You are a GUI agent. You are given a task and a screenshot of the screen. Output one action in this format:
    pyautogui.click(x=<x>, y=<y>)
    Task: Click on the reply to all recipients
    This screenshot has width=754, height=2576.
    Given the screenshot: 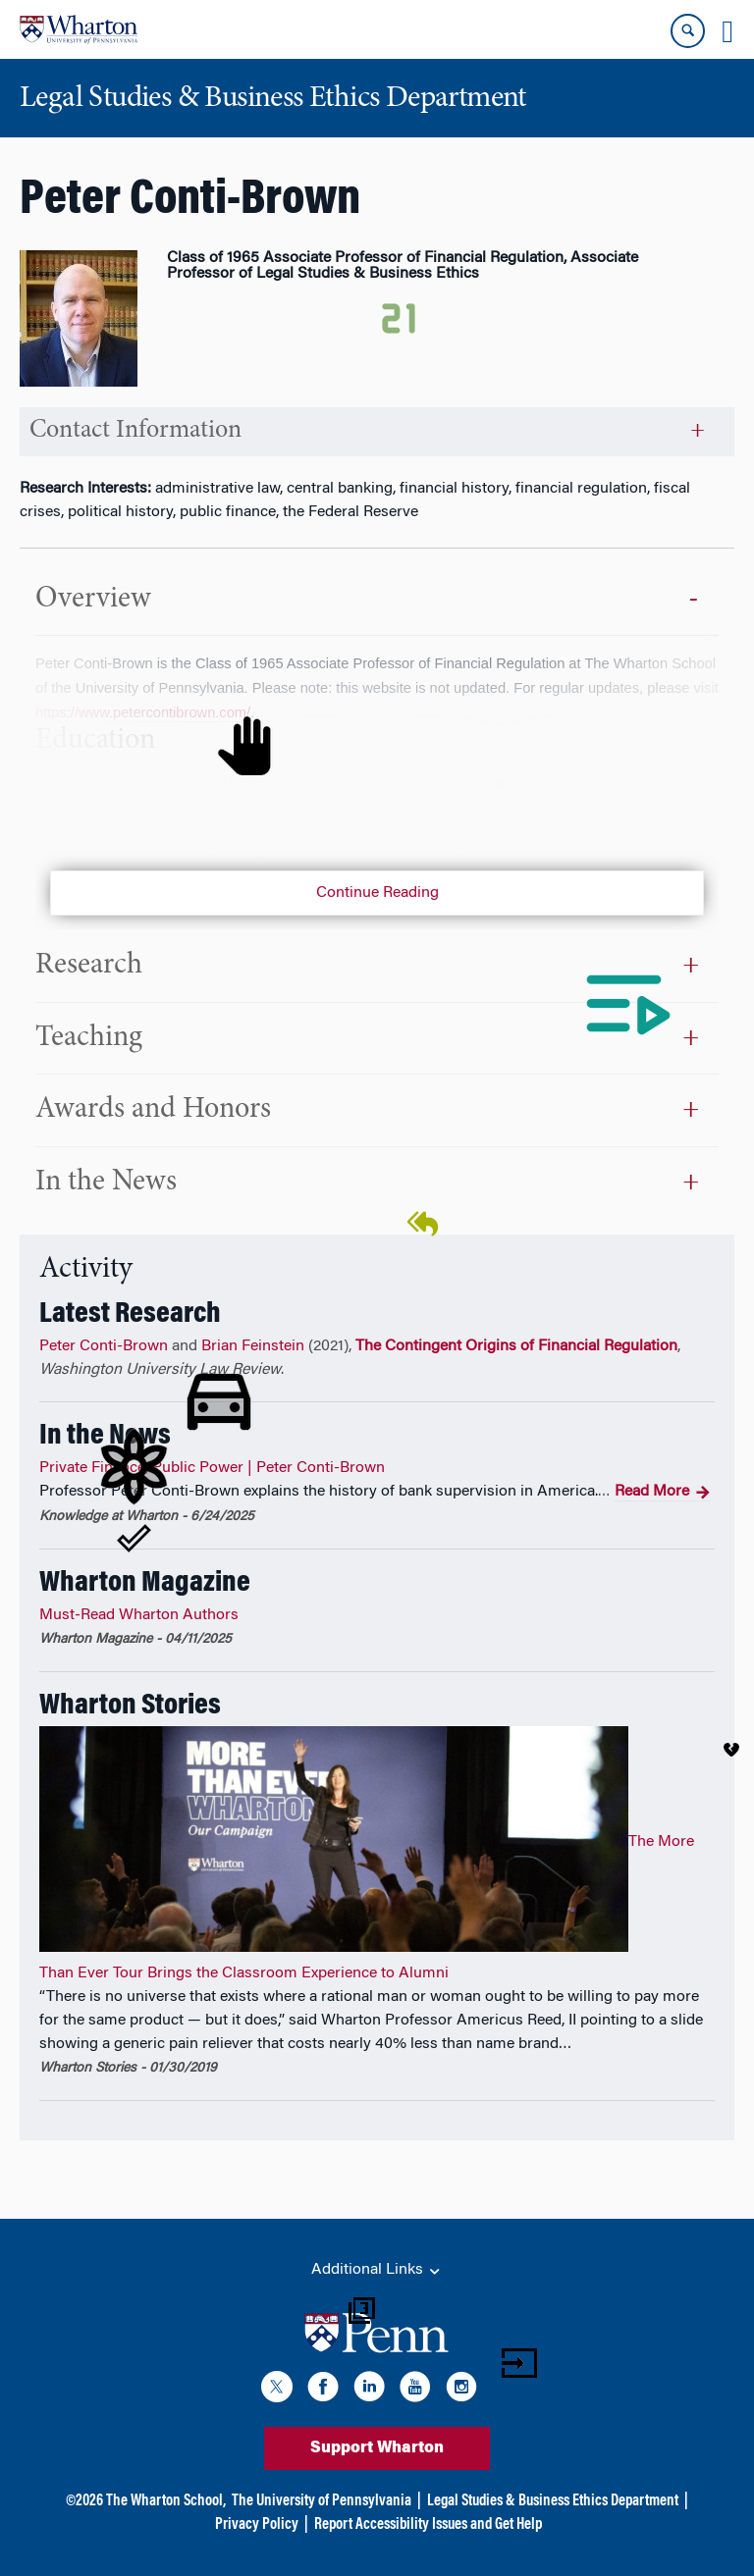 What is the action you would take?
    pyautogui.click(x=422, y=1224)
    